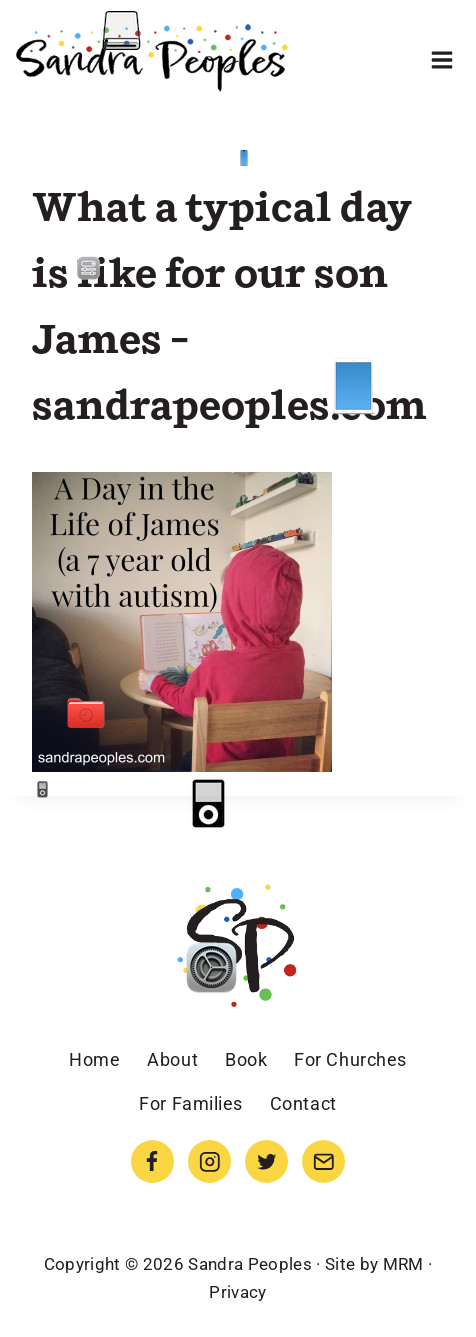 The height and width of the screenshot is (1337, 476). I want to click on multimedia player device icon, so click(42, 789).